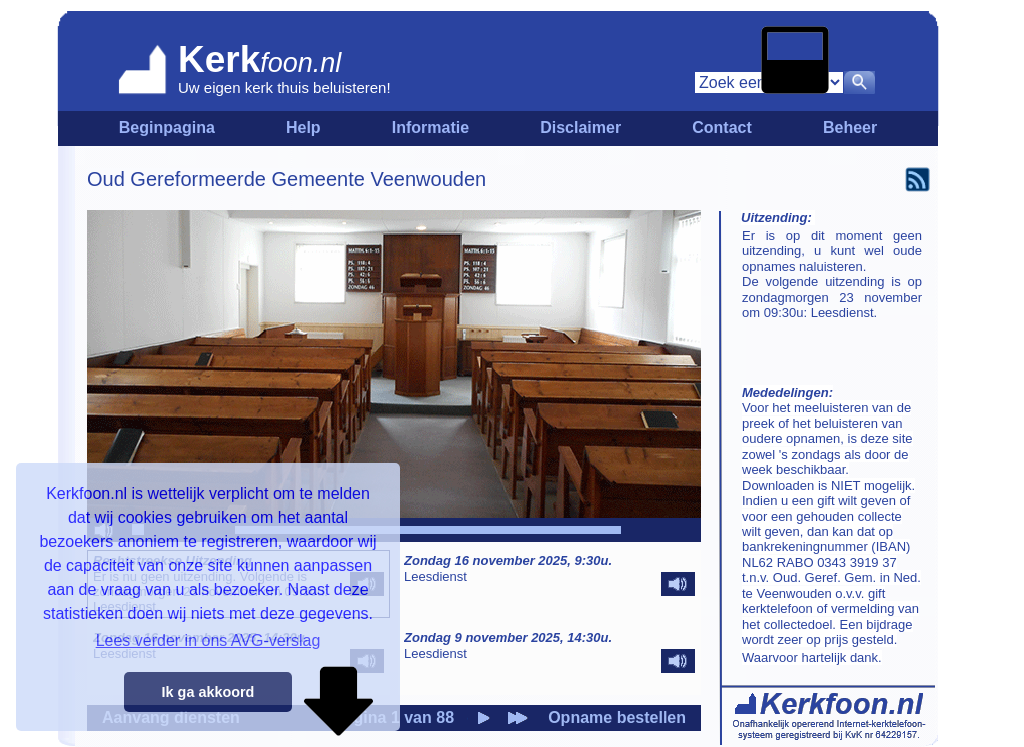 Image resolution: width=1024 pixels, height=747 pixels. Describe the element at coordinates (338, 698) in the screenshot. I see `download a file or content` at that location.